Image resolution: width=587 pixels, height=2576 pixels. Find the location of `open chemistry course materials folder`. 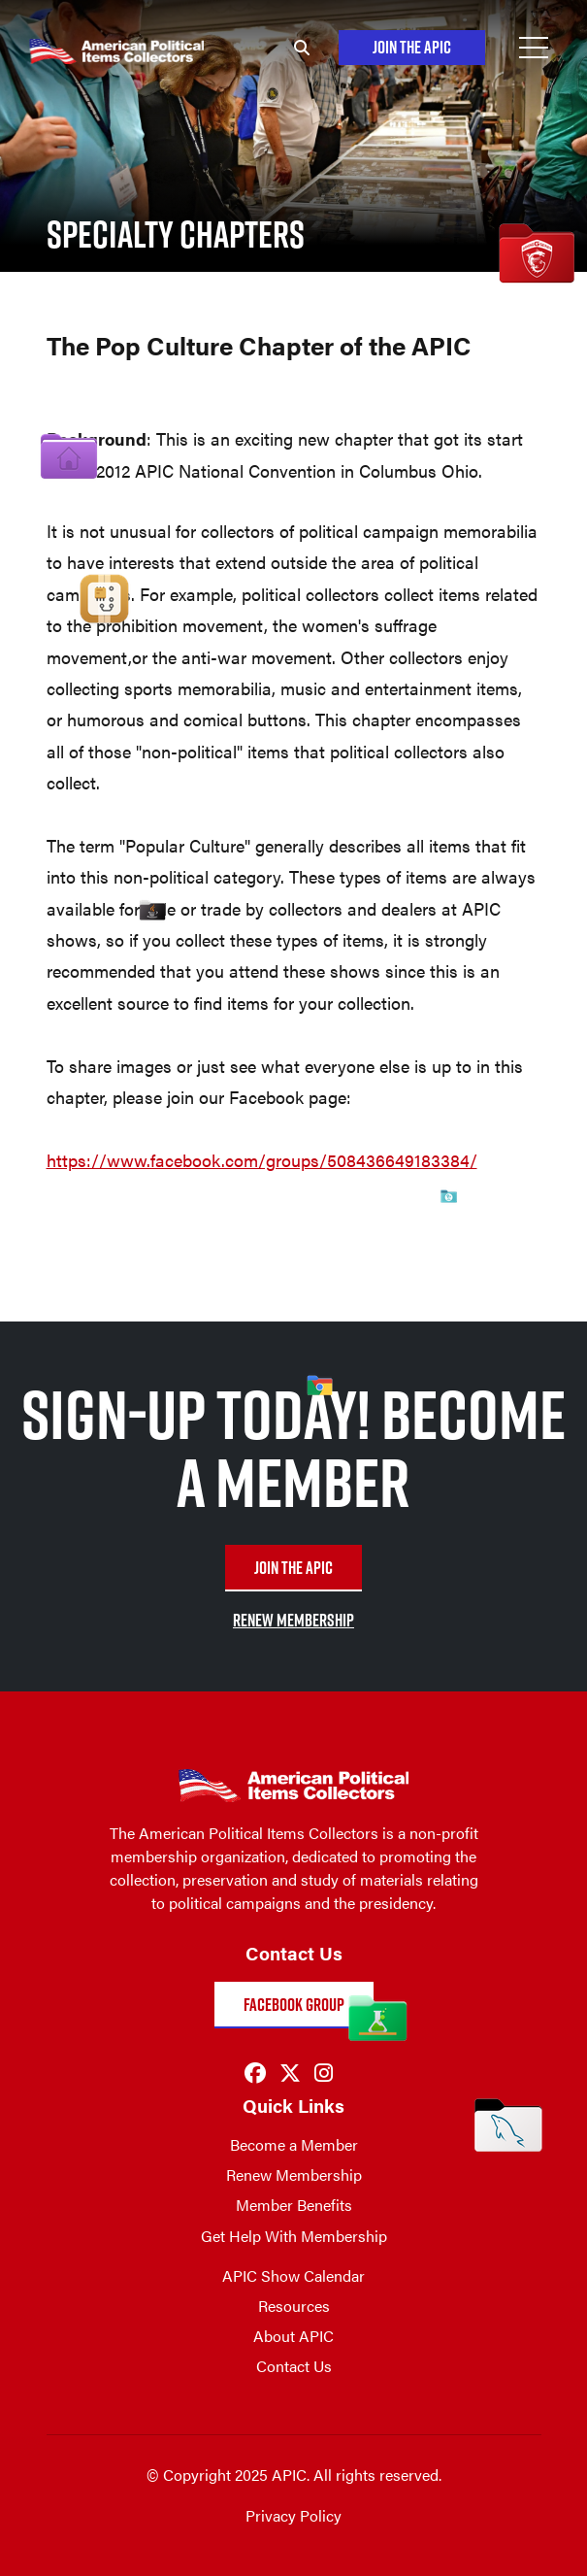

open chemistry course materials folder is located at coordinates (377, 2020).